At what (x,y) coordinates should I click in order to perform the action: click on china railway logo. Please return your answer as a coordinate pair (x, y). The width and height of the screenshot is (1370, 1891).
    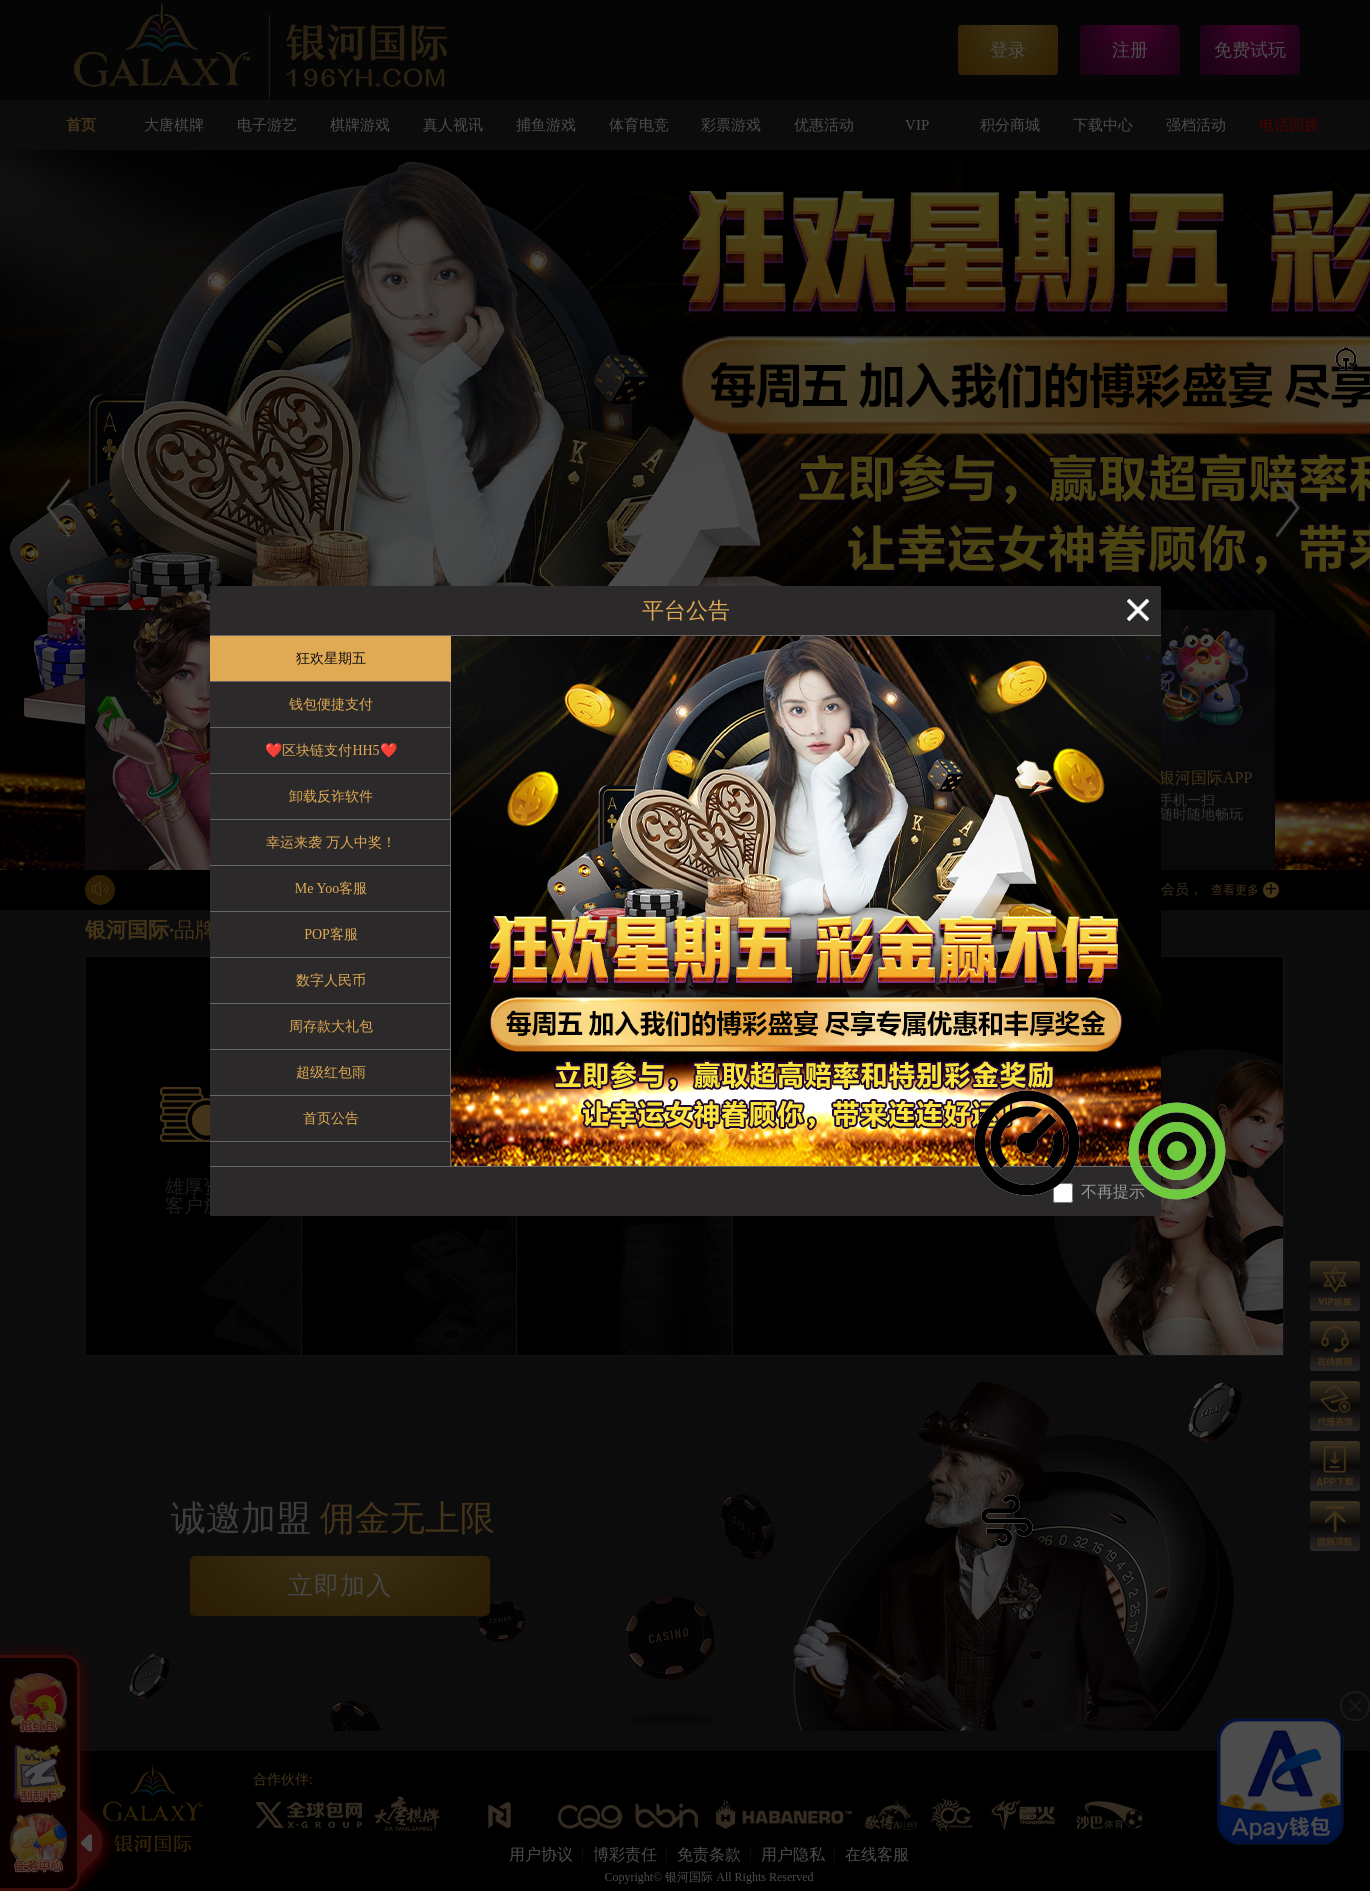
    Looking at the image, I should click on (1346, 360).